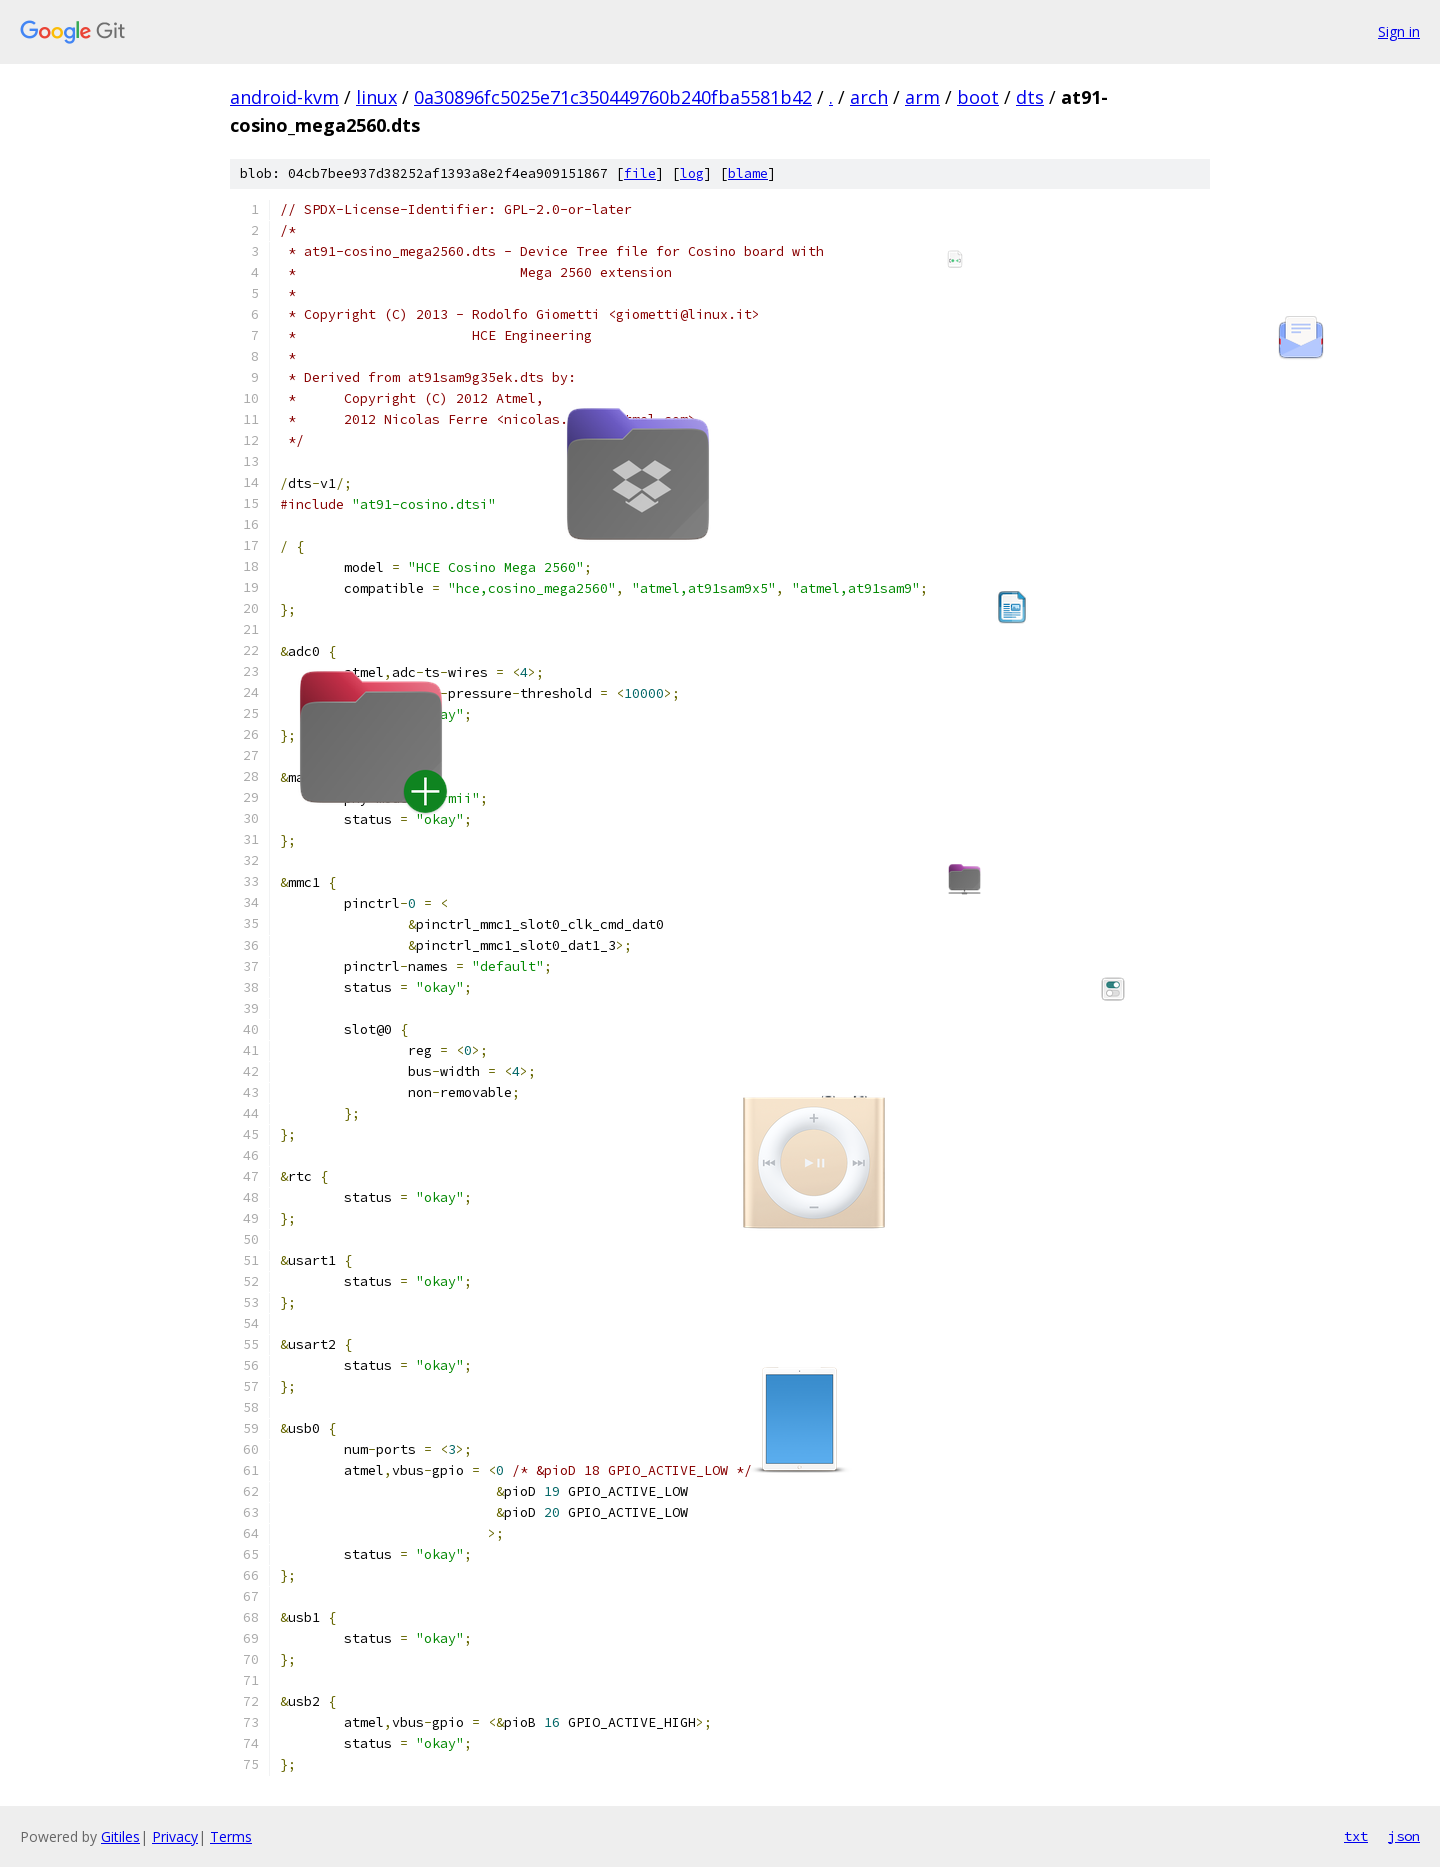 The image size is (1440, 1867). I want to click on open a libreoffice writer document, so click(1012, 607).